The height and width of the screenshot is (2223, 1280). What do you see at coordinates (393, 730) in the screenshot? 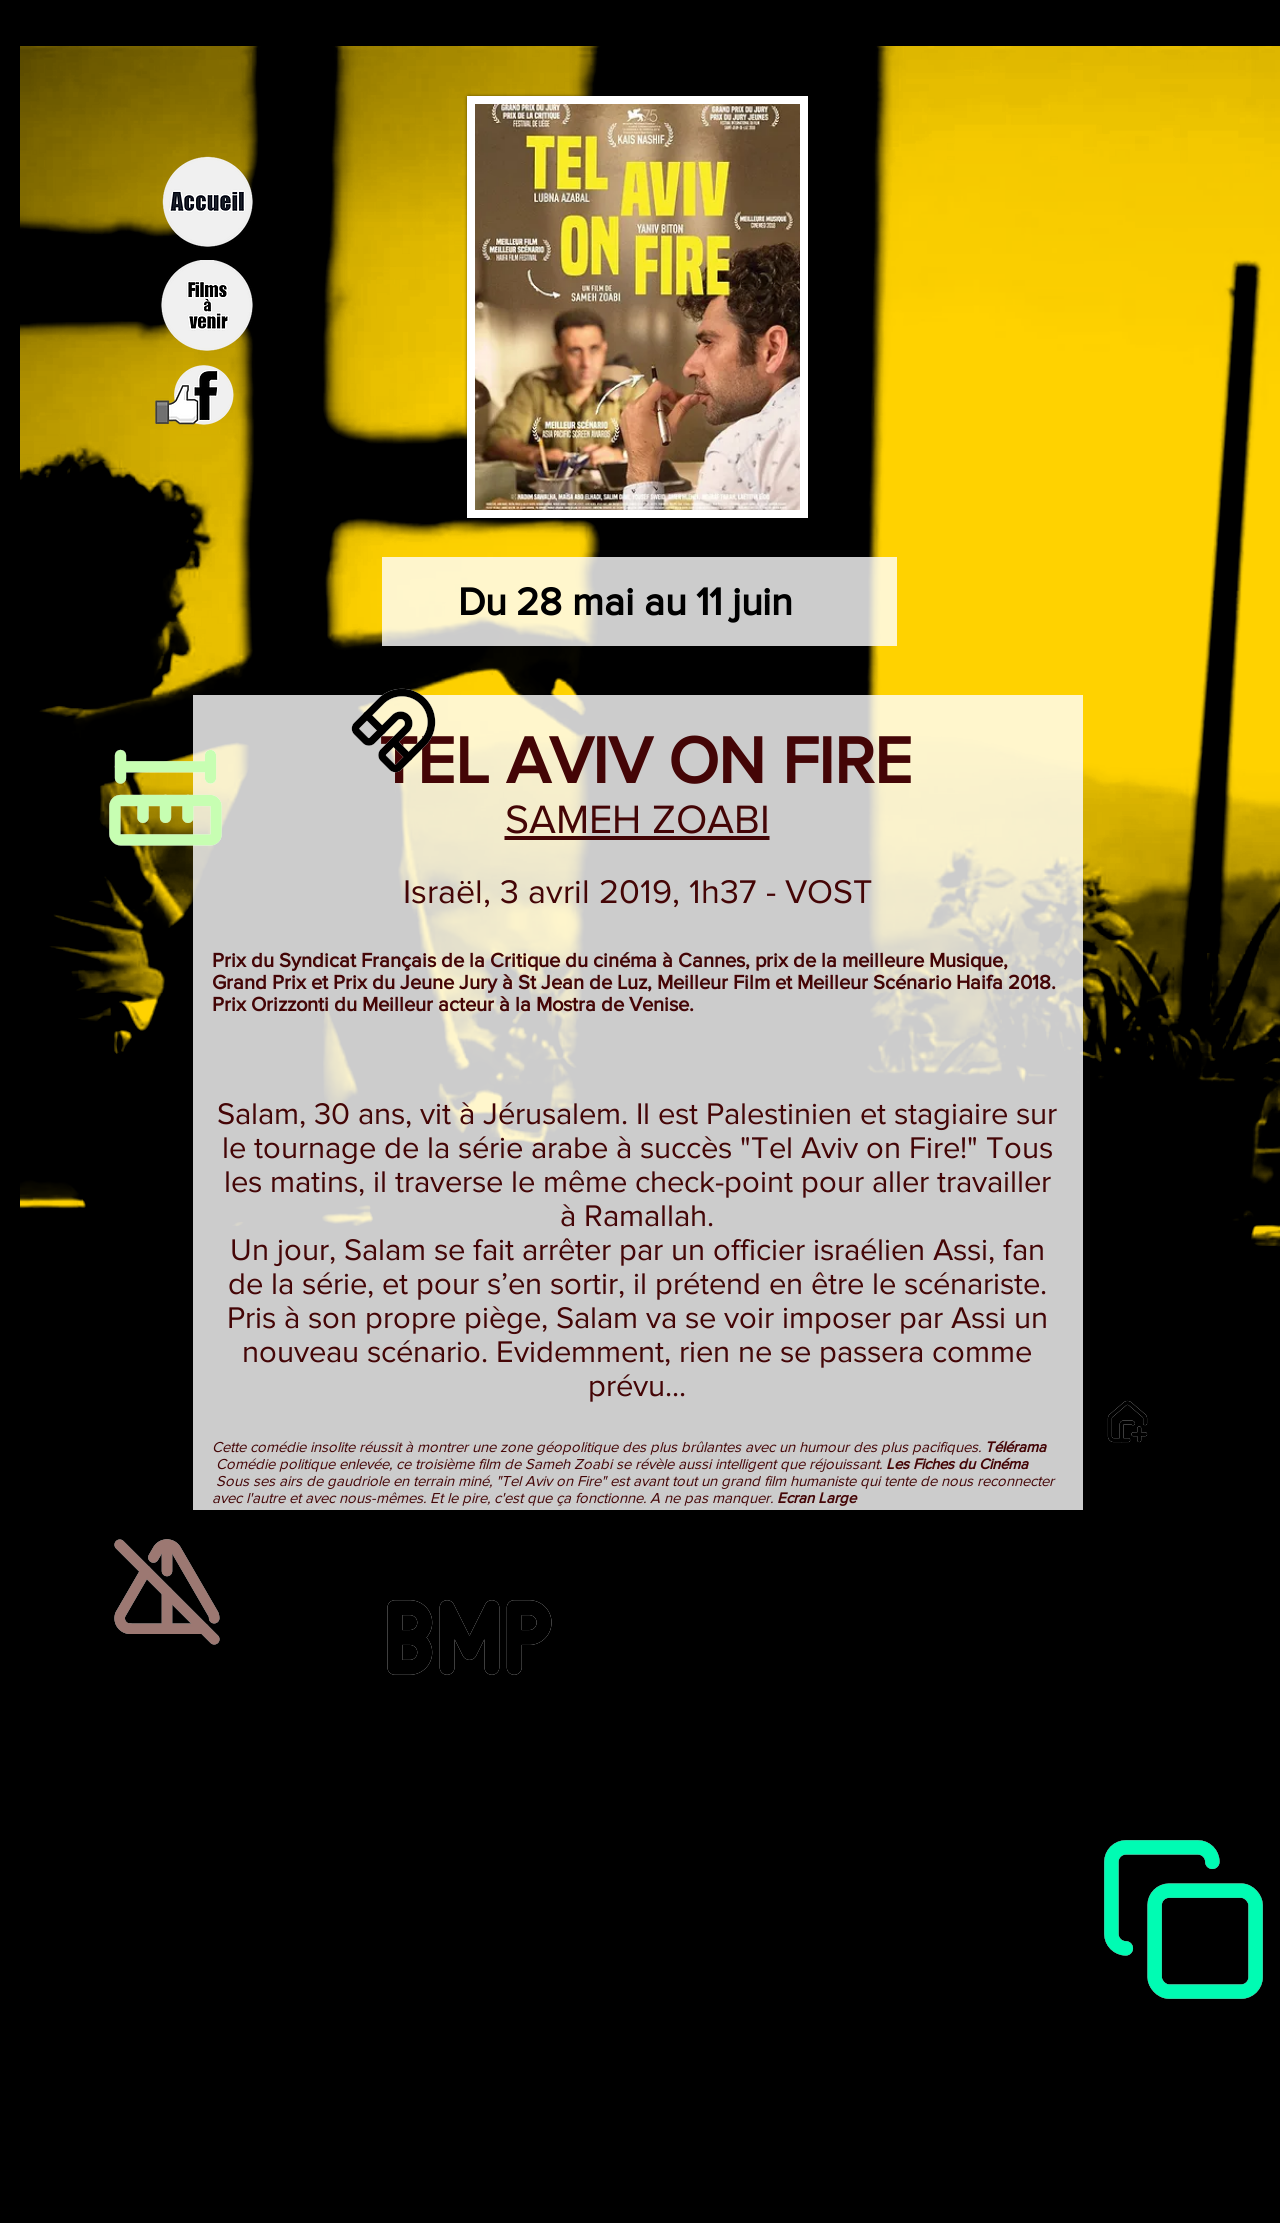
I see `activate magnetic snap or alignment tool` at bounding box center [393, 730].